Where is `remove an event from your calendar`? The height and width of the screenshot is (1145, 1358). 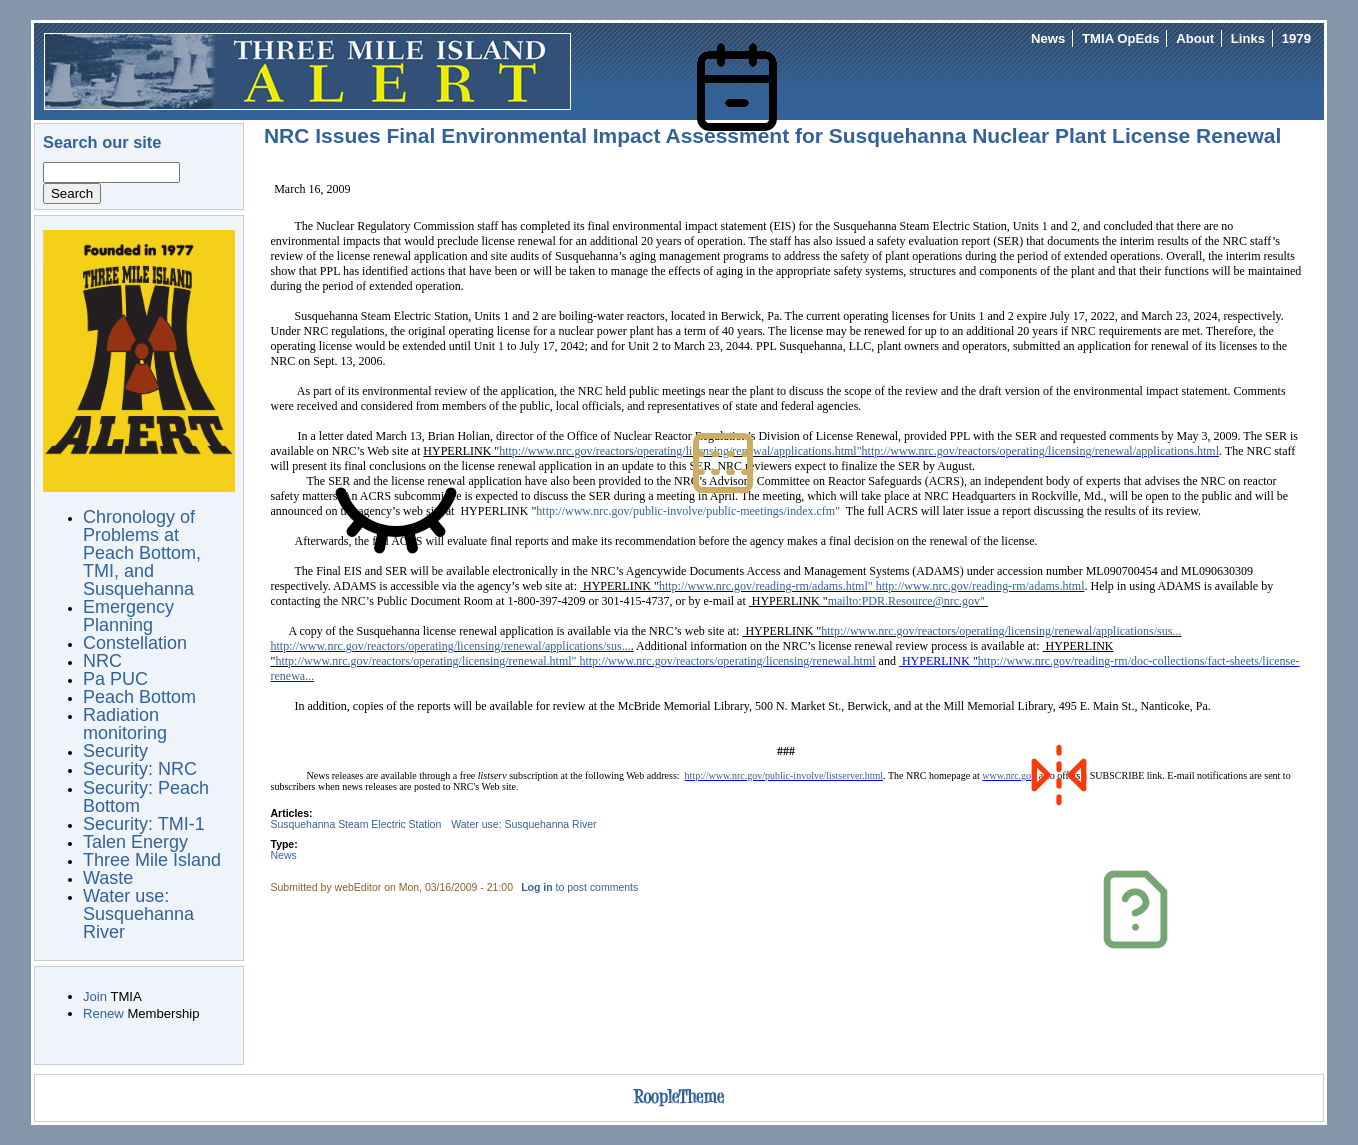
remove an event from your calendar is located at coordinates (737, 87).